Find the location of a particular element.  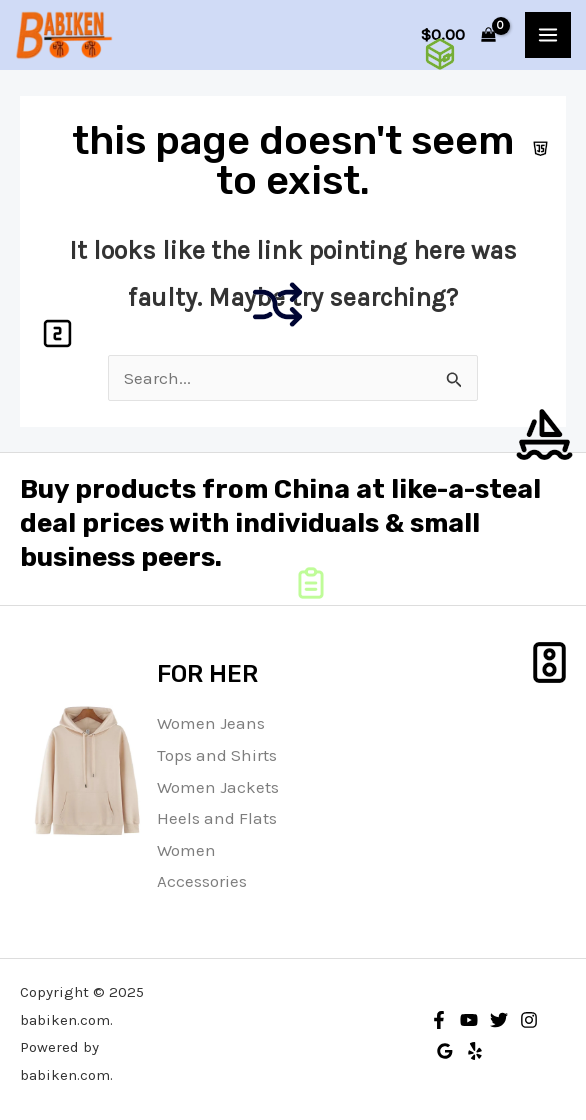

access sailing or boating features is located at coordinates (544, 434).